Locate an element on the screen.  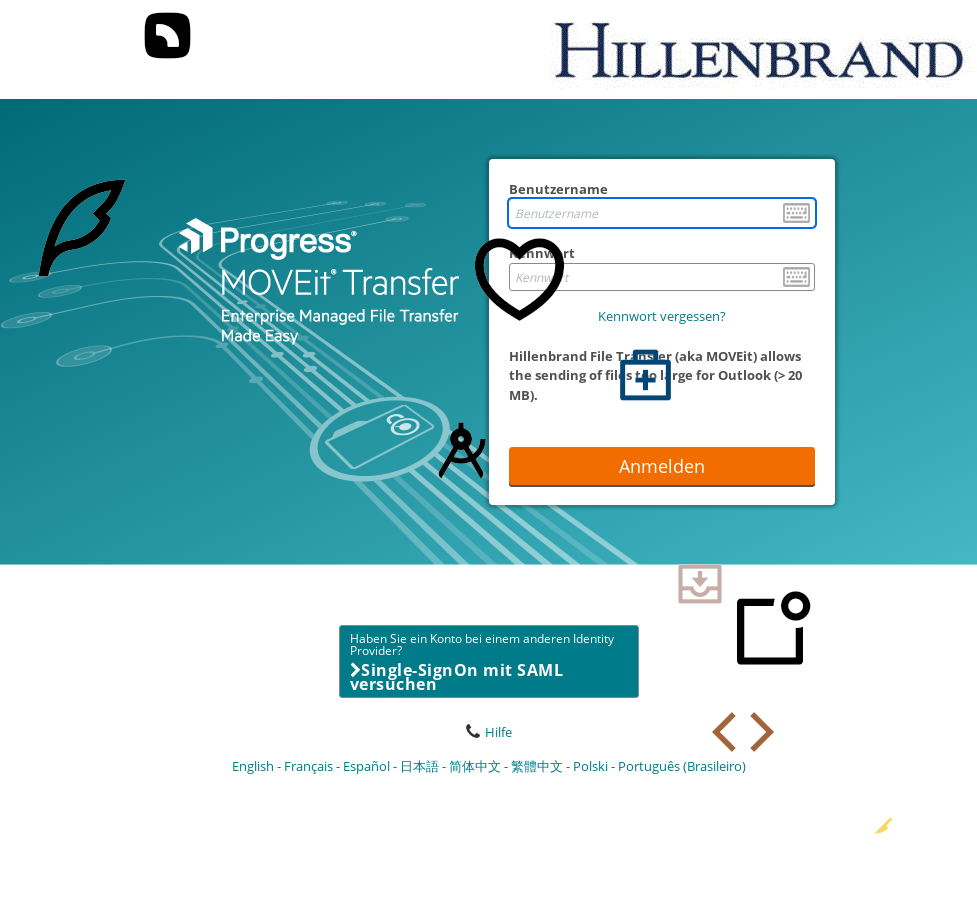
access precision drawing or design tools is located at coordinates (461, 450).